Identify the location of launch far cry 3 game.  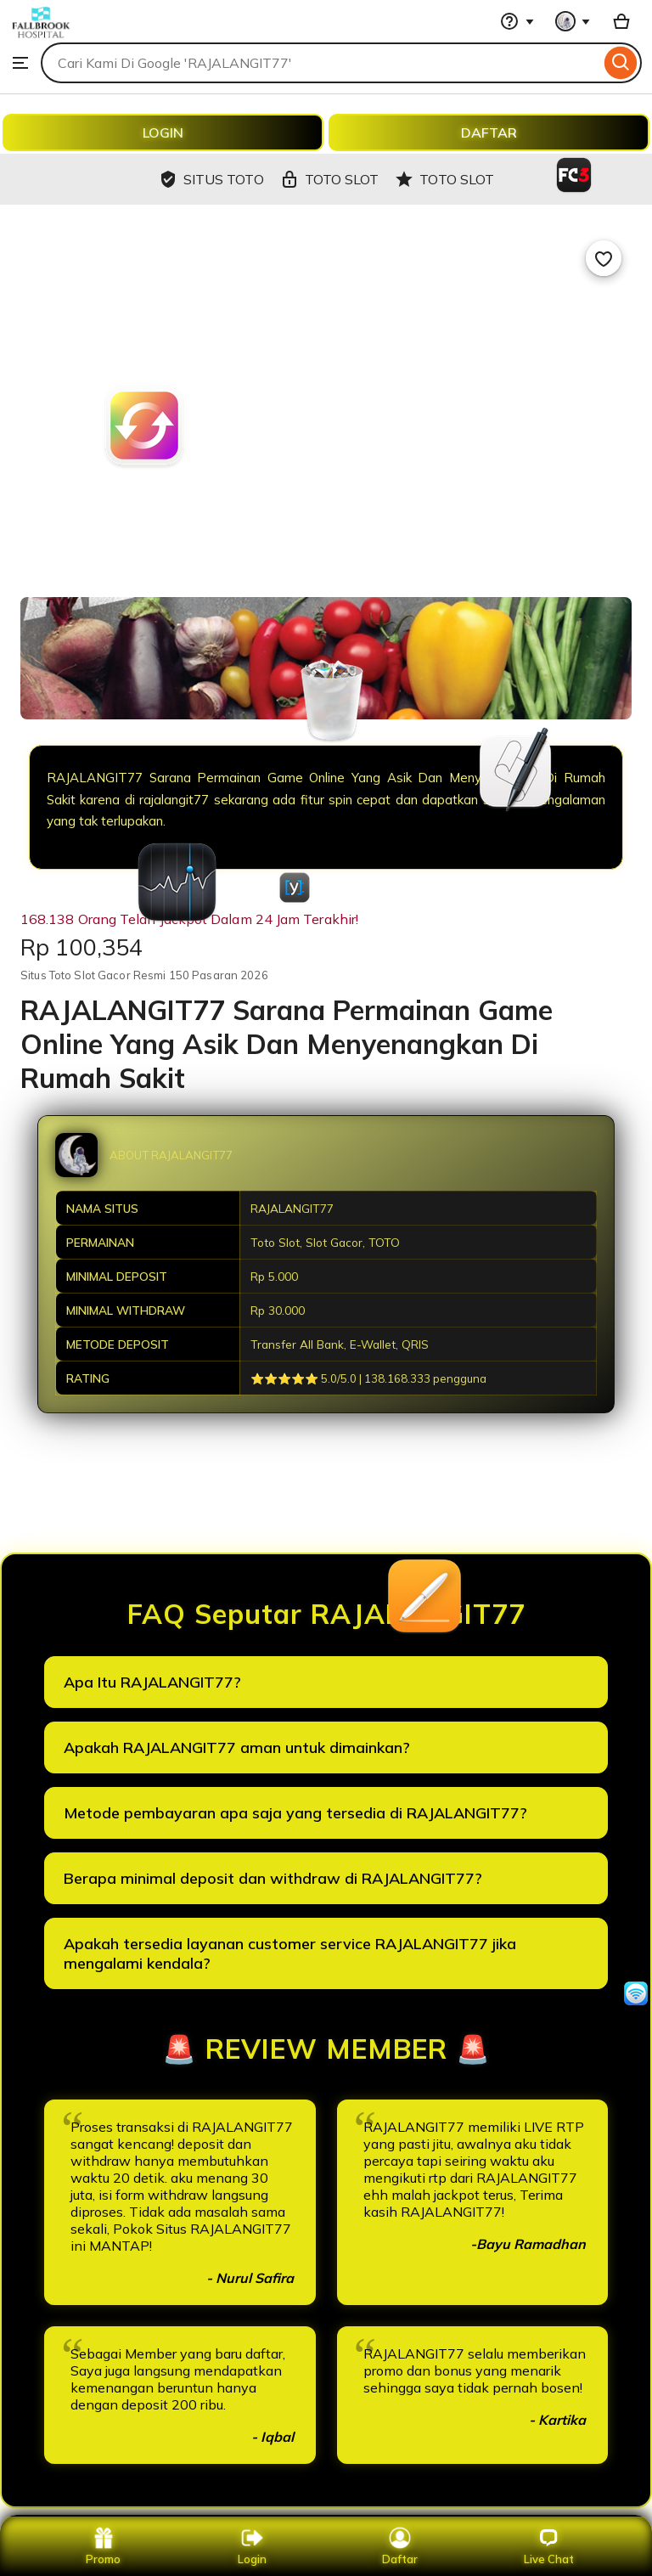
(574, 175).